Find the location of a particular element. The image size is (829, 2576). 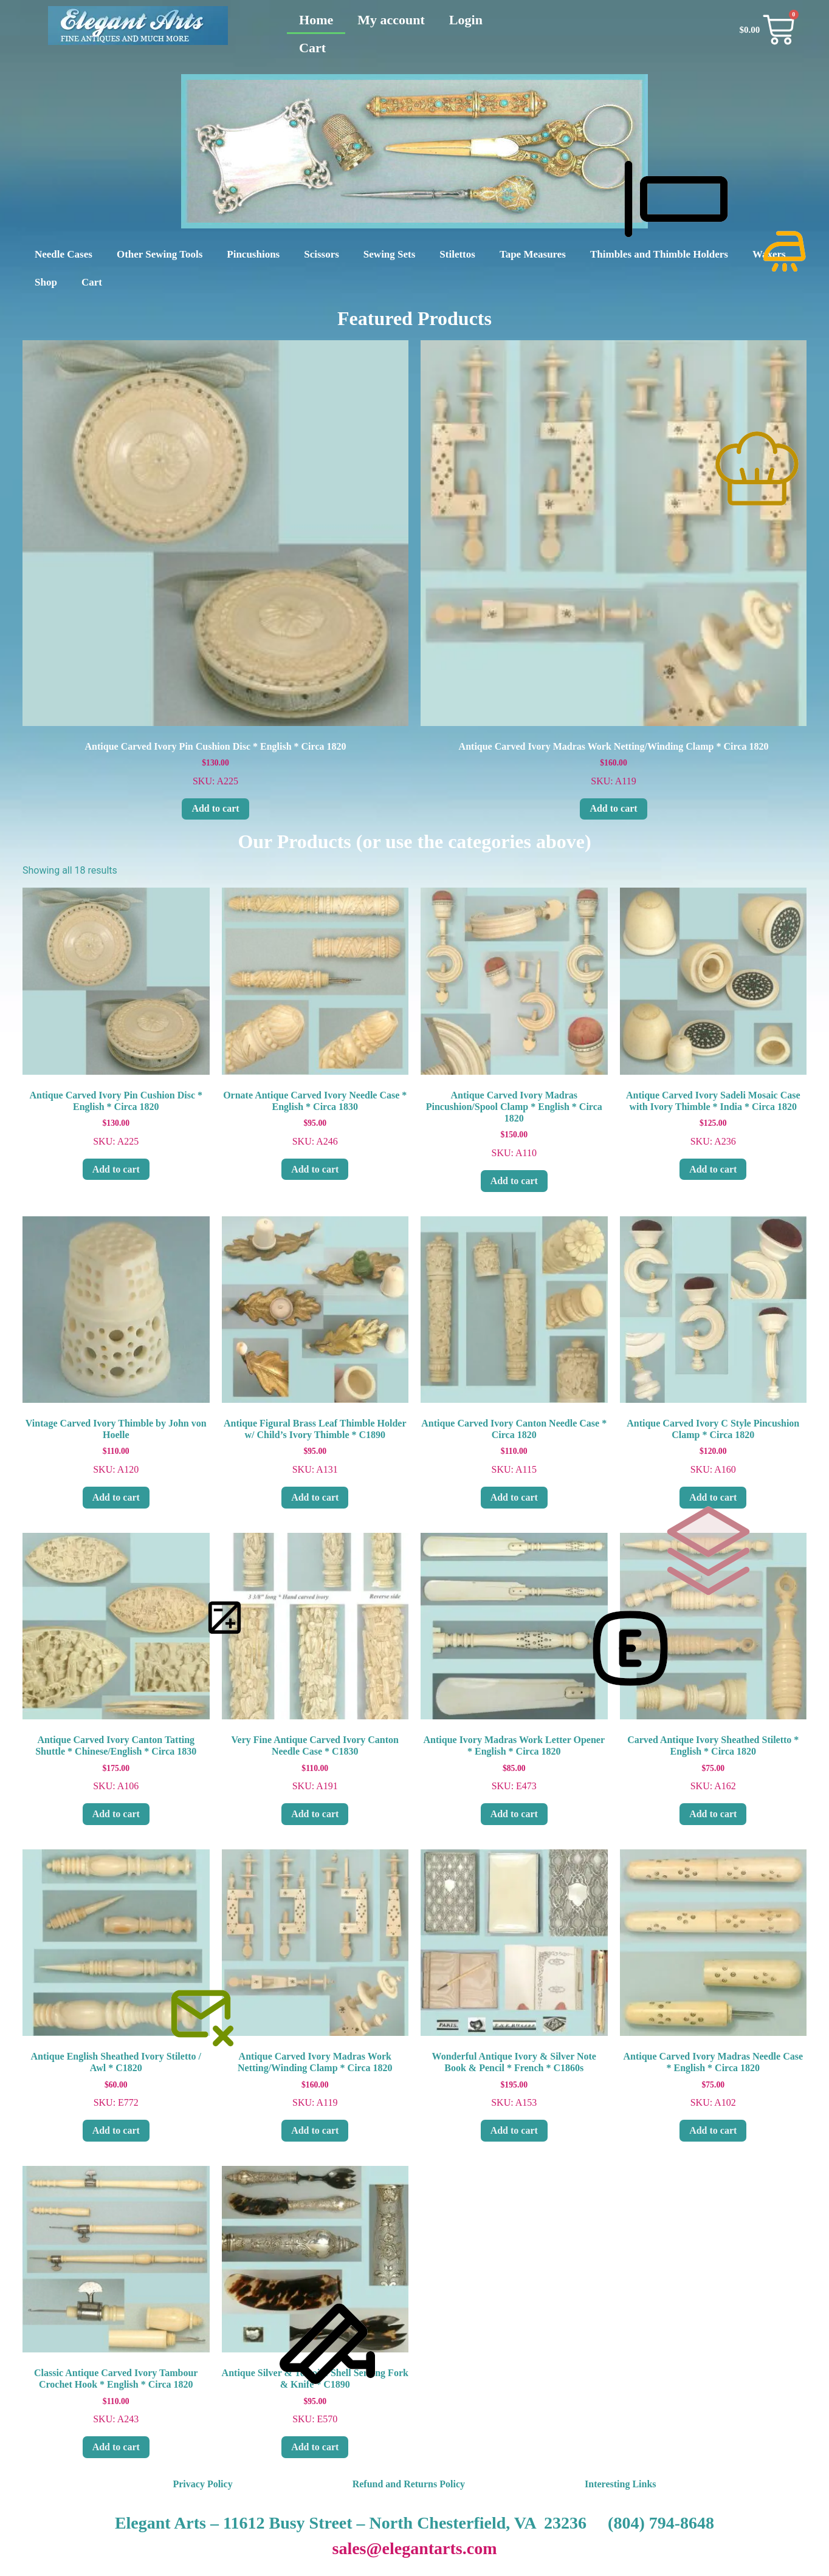

access security camera settings is located at coordinates (327, 2349).